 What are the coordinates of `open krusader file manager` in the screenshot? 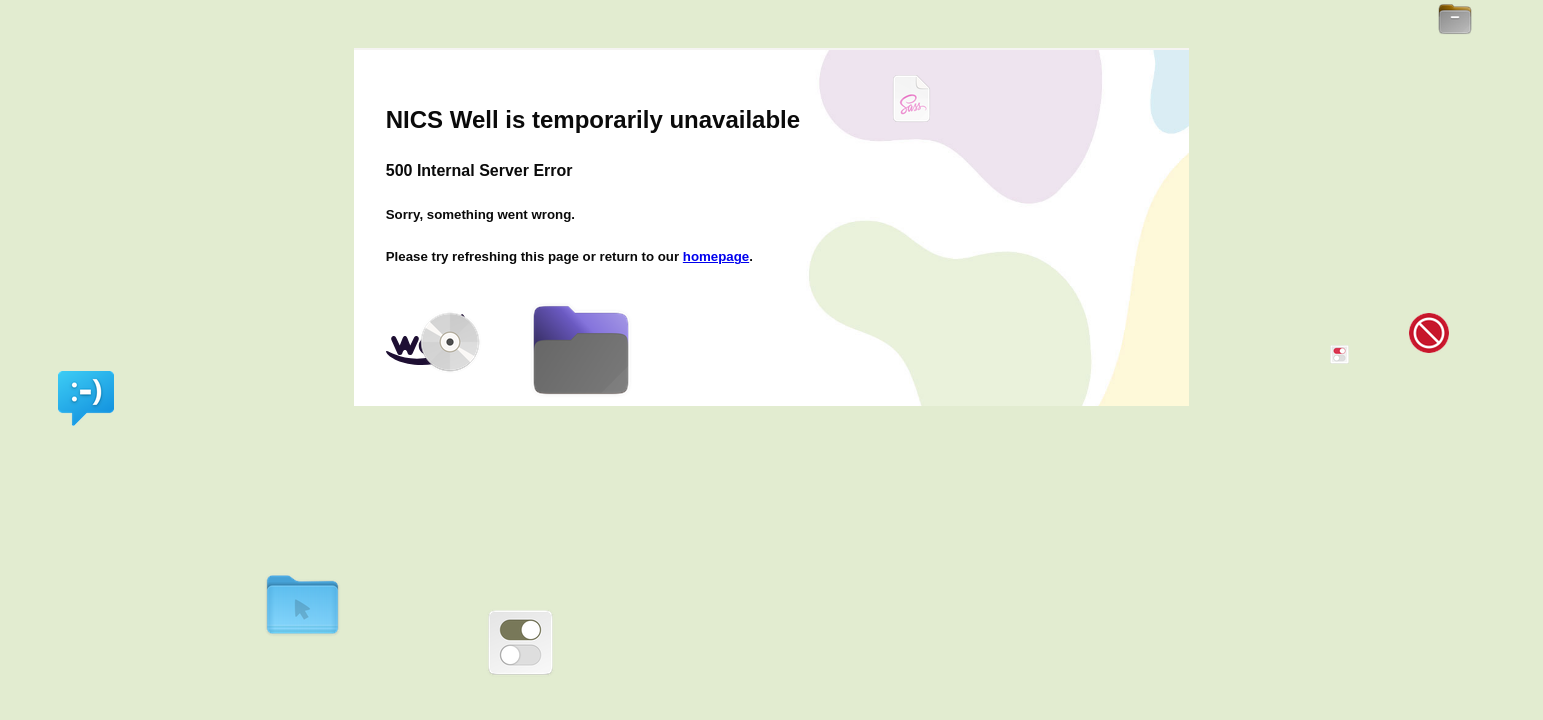 It's located at (302, 604).